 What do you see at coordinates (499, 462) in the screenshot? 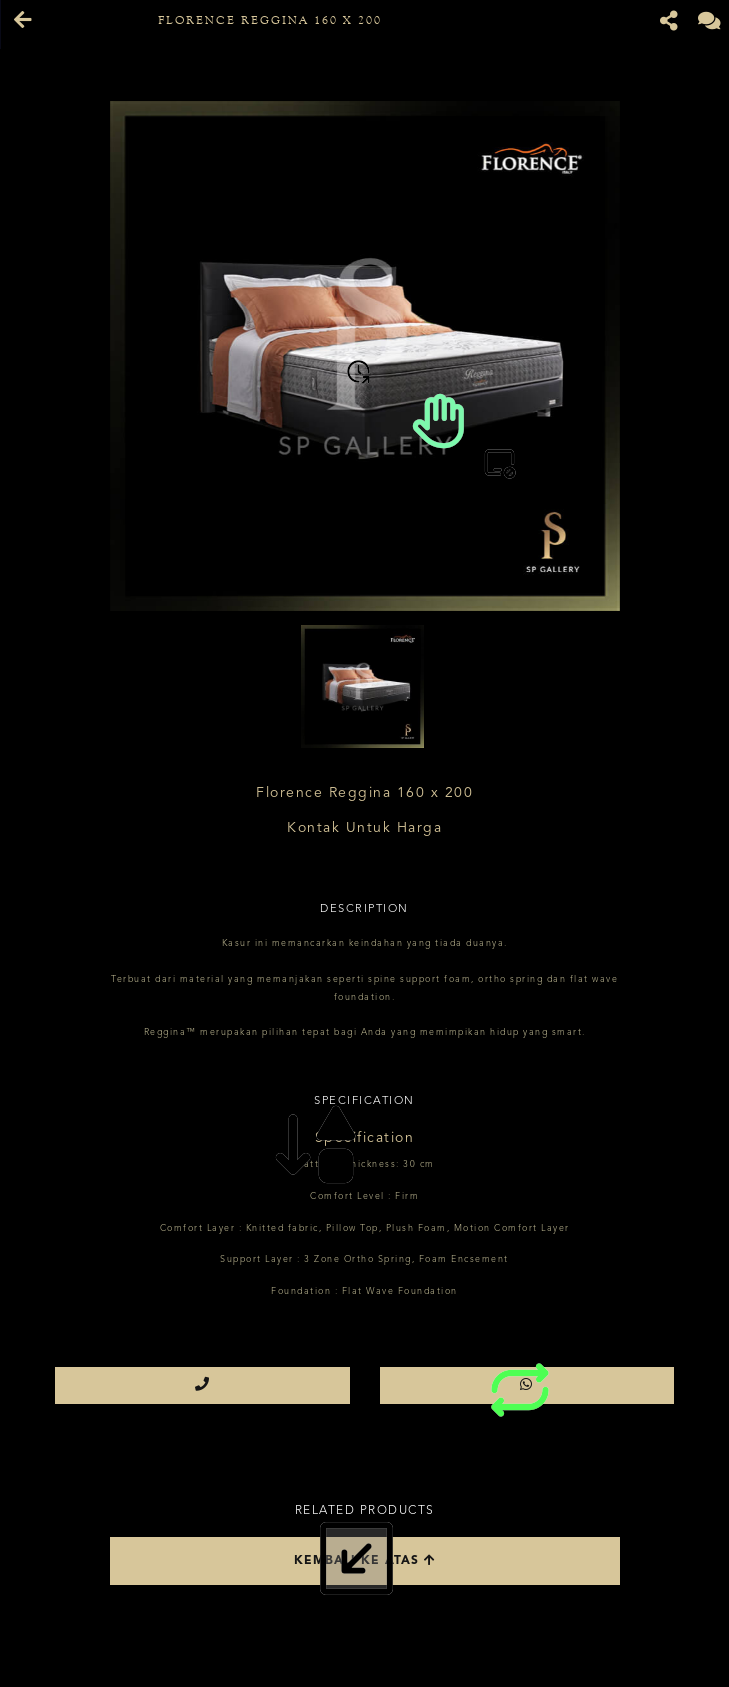
I see `disconnect or remove iPad from horizontal display` at bounding box center [499, 462].